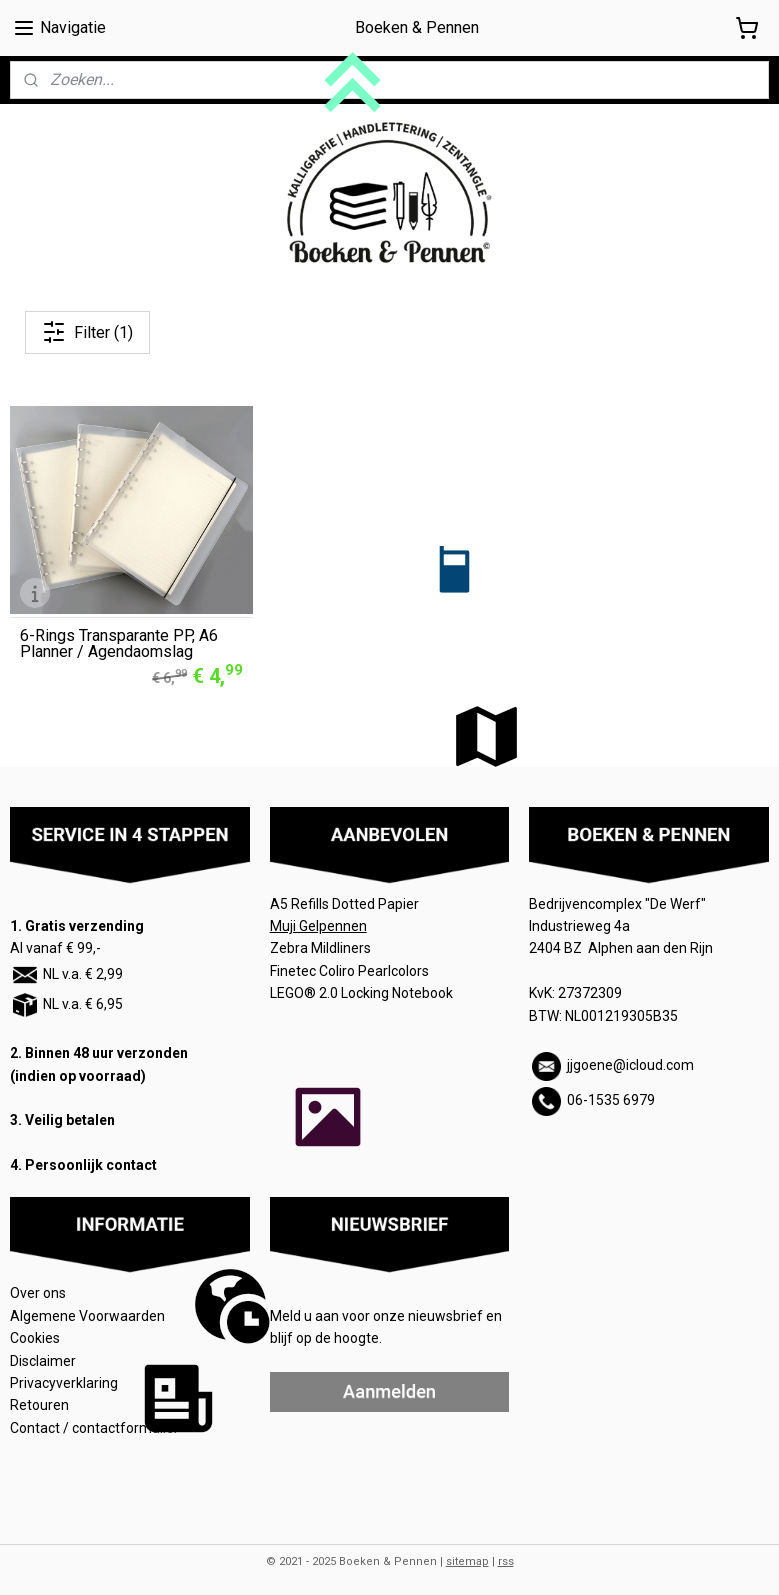  What do you see at coordinates (352, 84) in the screenshot?
I see `scroll to top of page` at bounding box center [352, 84].